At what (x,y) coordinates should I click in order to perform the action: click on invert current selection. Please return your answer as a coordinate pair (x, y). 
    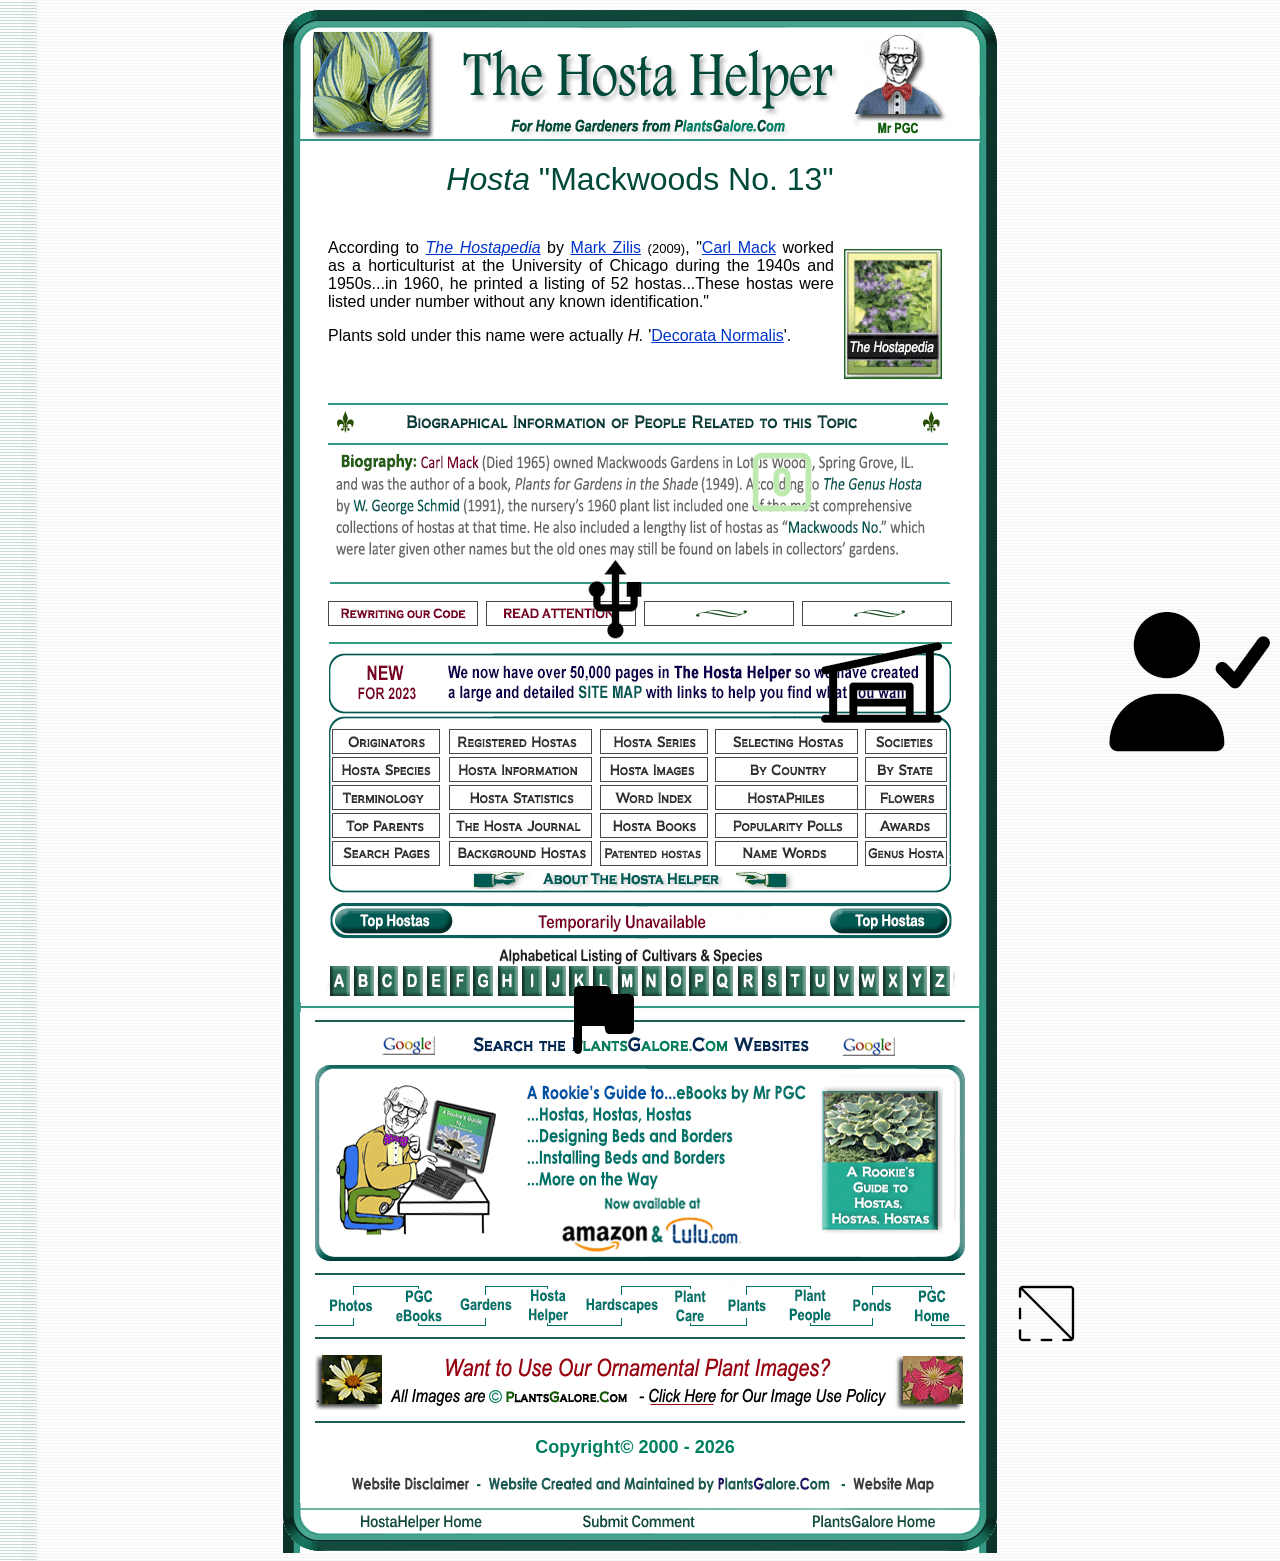
    Looking at the image, I should click on (1046, 1313).